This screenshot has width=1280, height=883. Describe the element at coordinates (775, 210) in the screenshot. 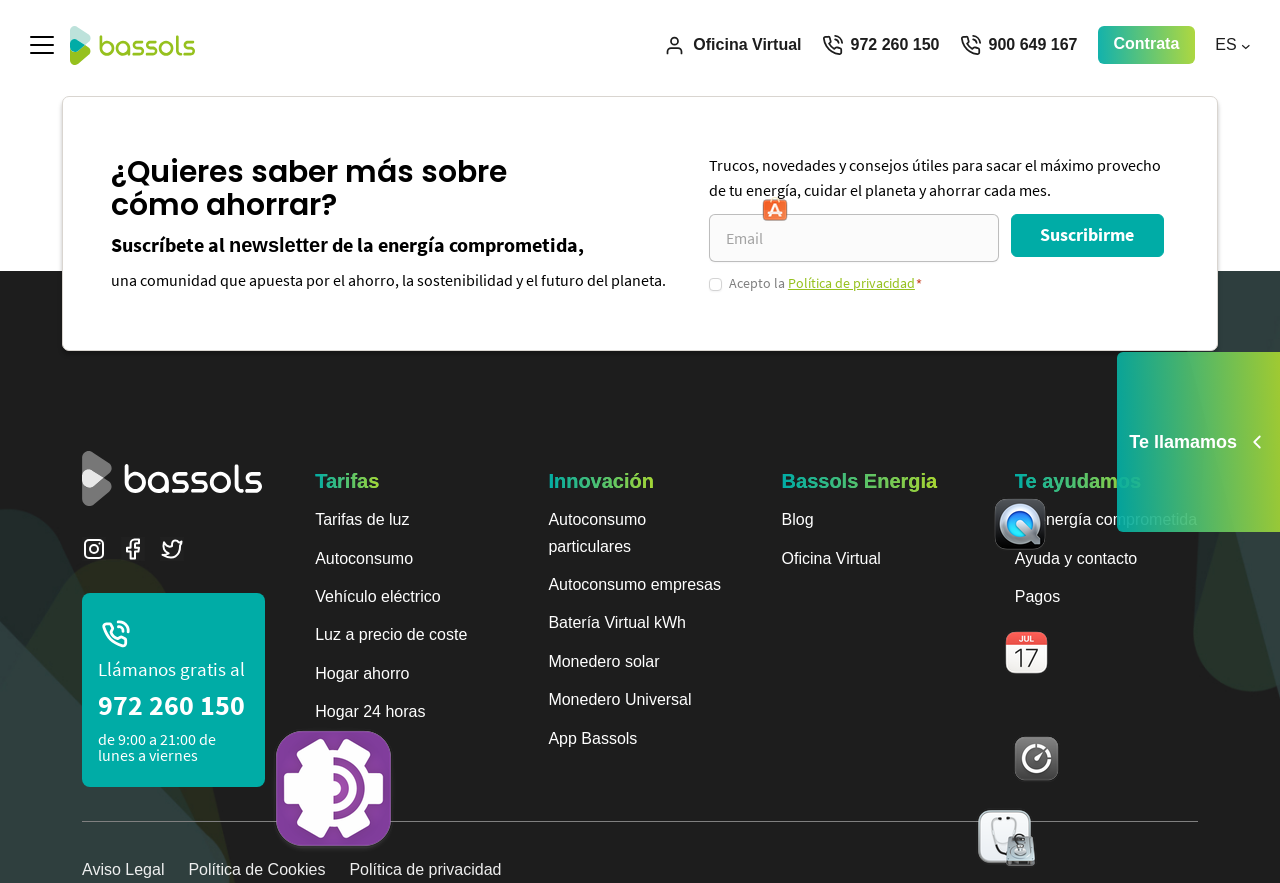

I see `open the software store to browse and install apps` at that location.